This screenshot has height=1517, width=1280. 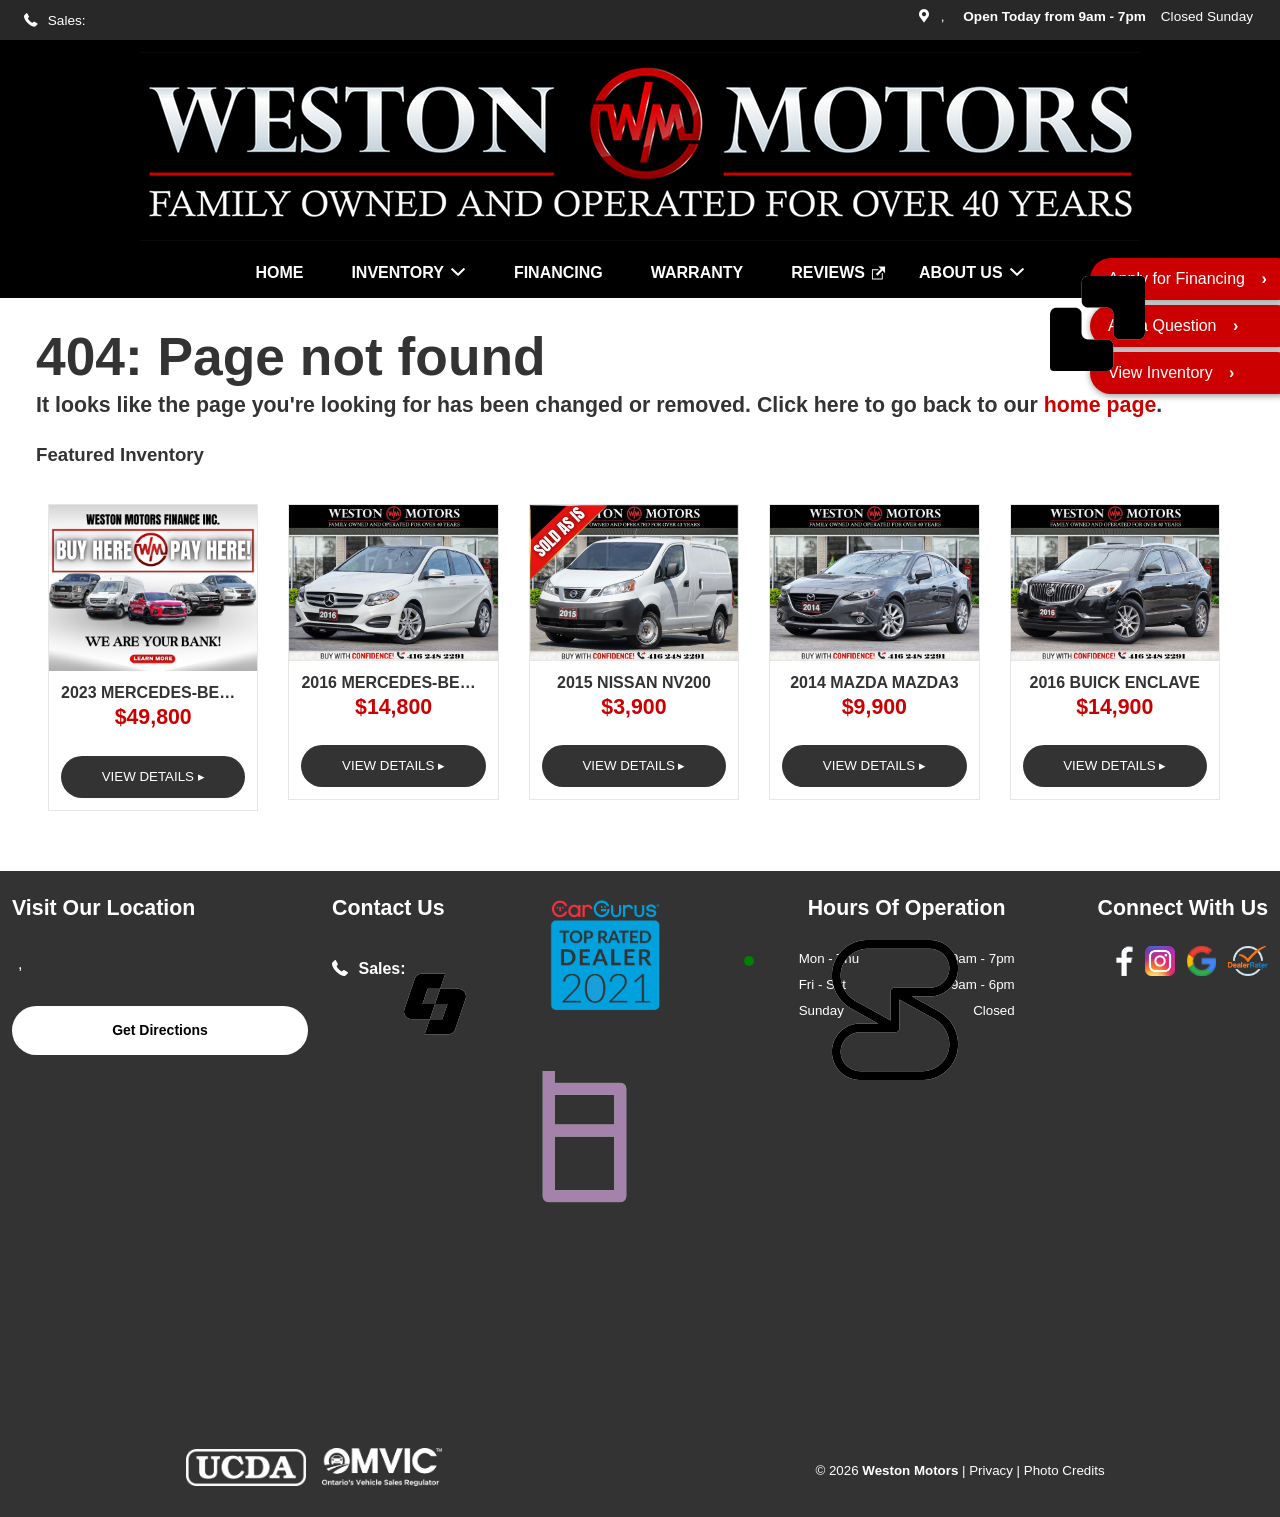 What do you see at coordinates (435, 1004) in the screenshot?
I see `sauce labs logo - a cloud-based testing platform` at bounding box center [435, 1004].